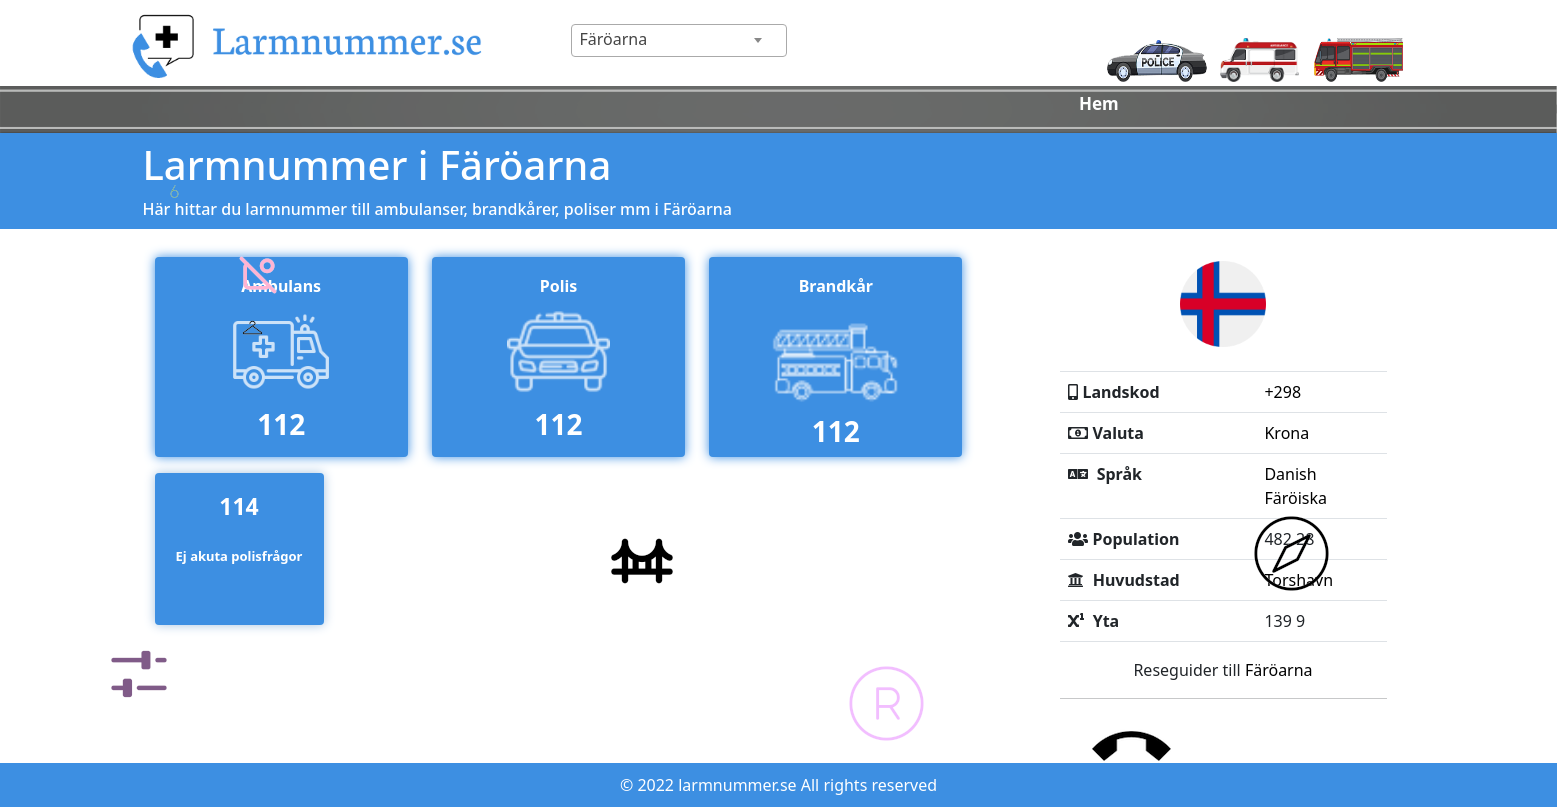  Describe the element at coordinates (252, 328) in the screenshot. I see `access wardrobe or clothing options` at that location.